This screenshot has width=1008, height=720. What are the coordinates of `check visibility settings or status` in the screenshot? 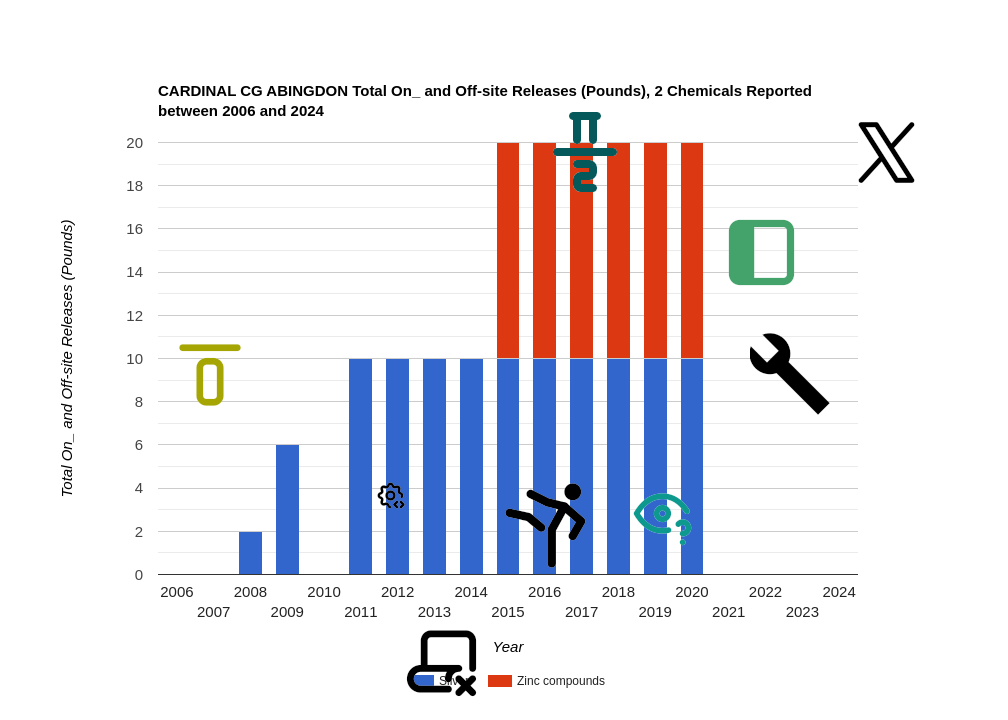 It's located at (662, 513).